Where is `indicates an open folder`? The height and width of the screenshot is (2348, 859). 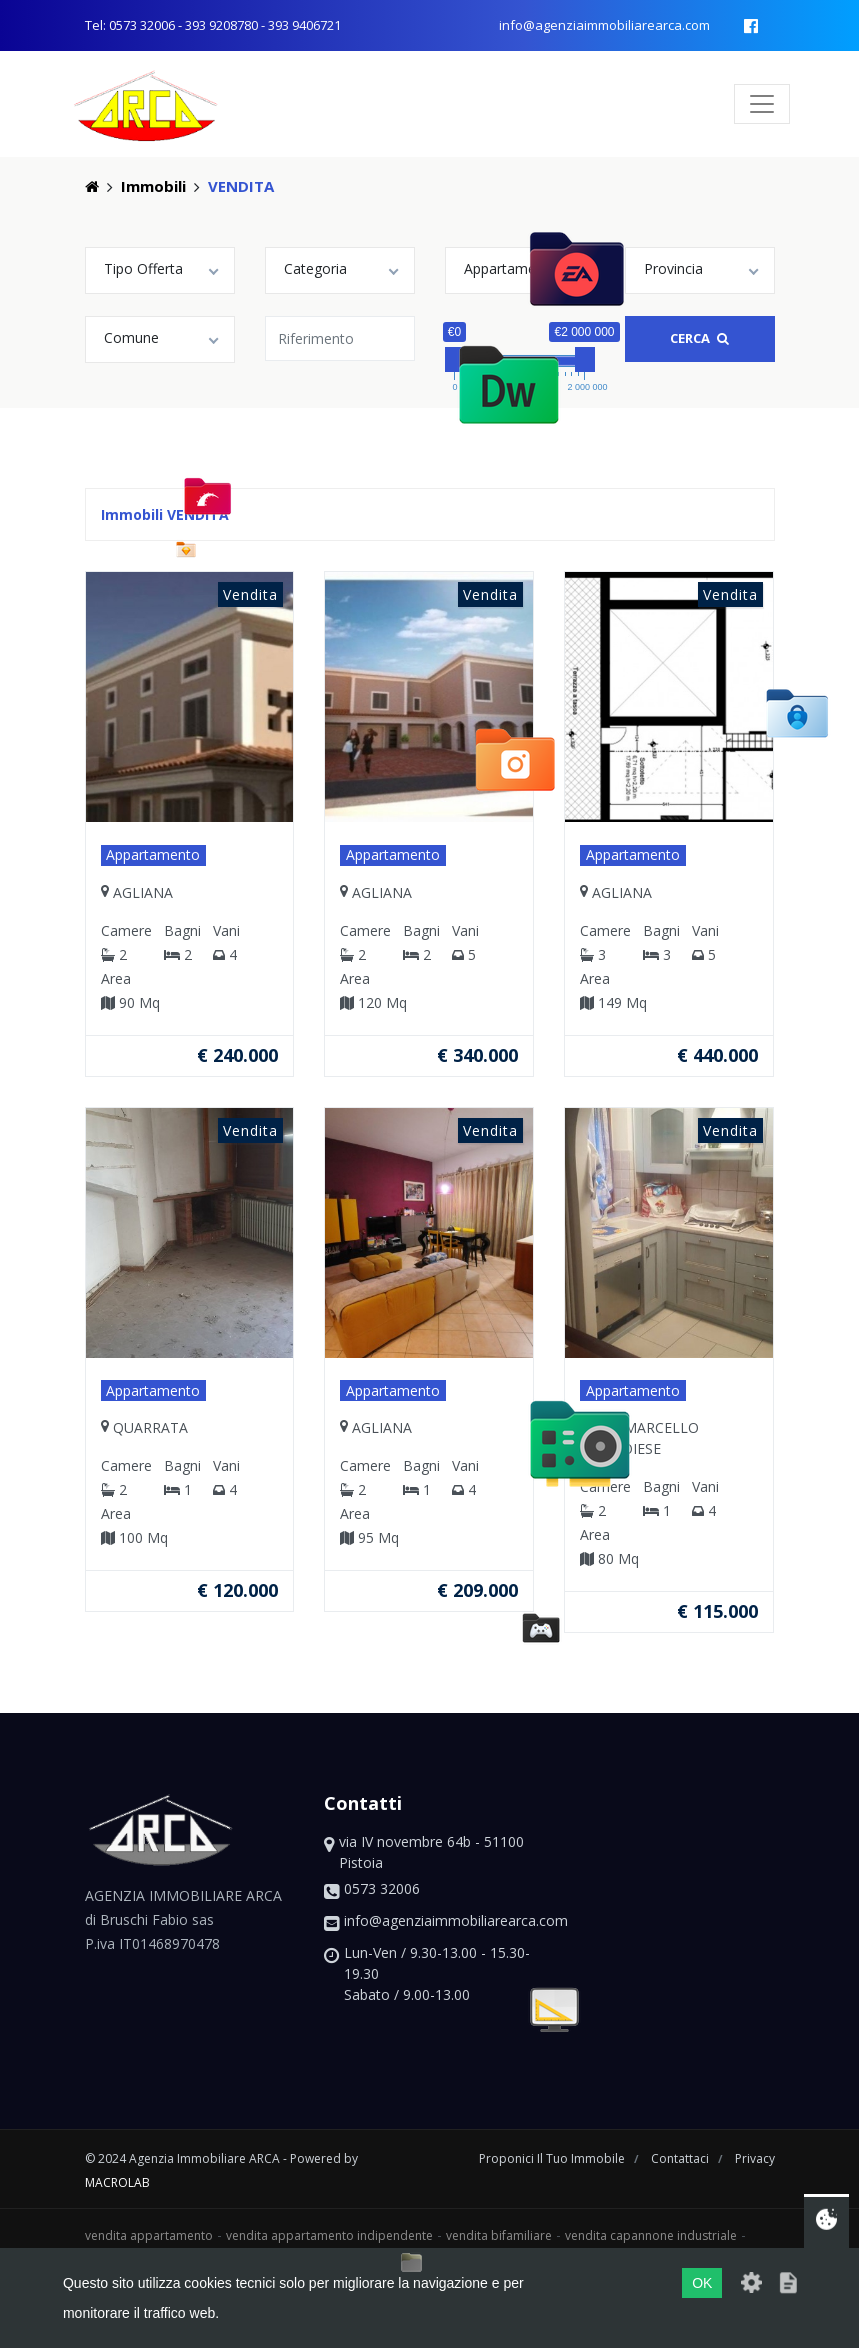
indicates an open folder is located at coordinates (411, 2262).